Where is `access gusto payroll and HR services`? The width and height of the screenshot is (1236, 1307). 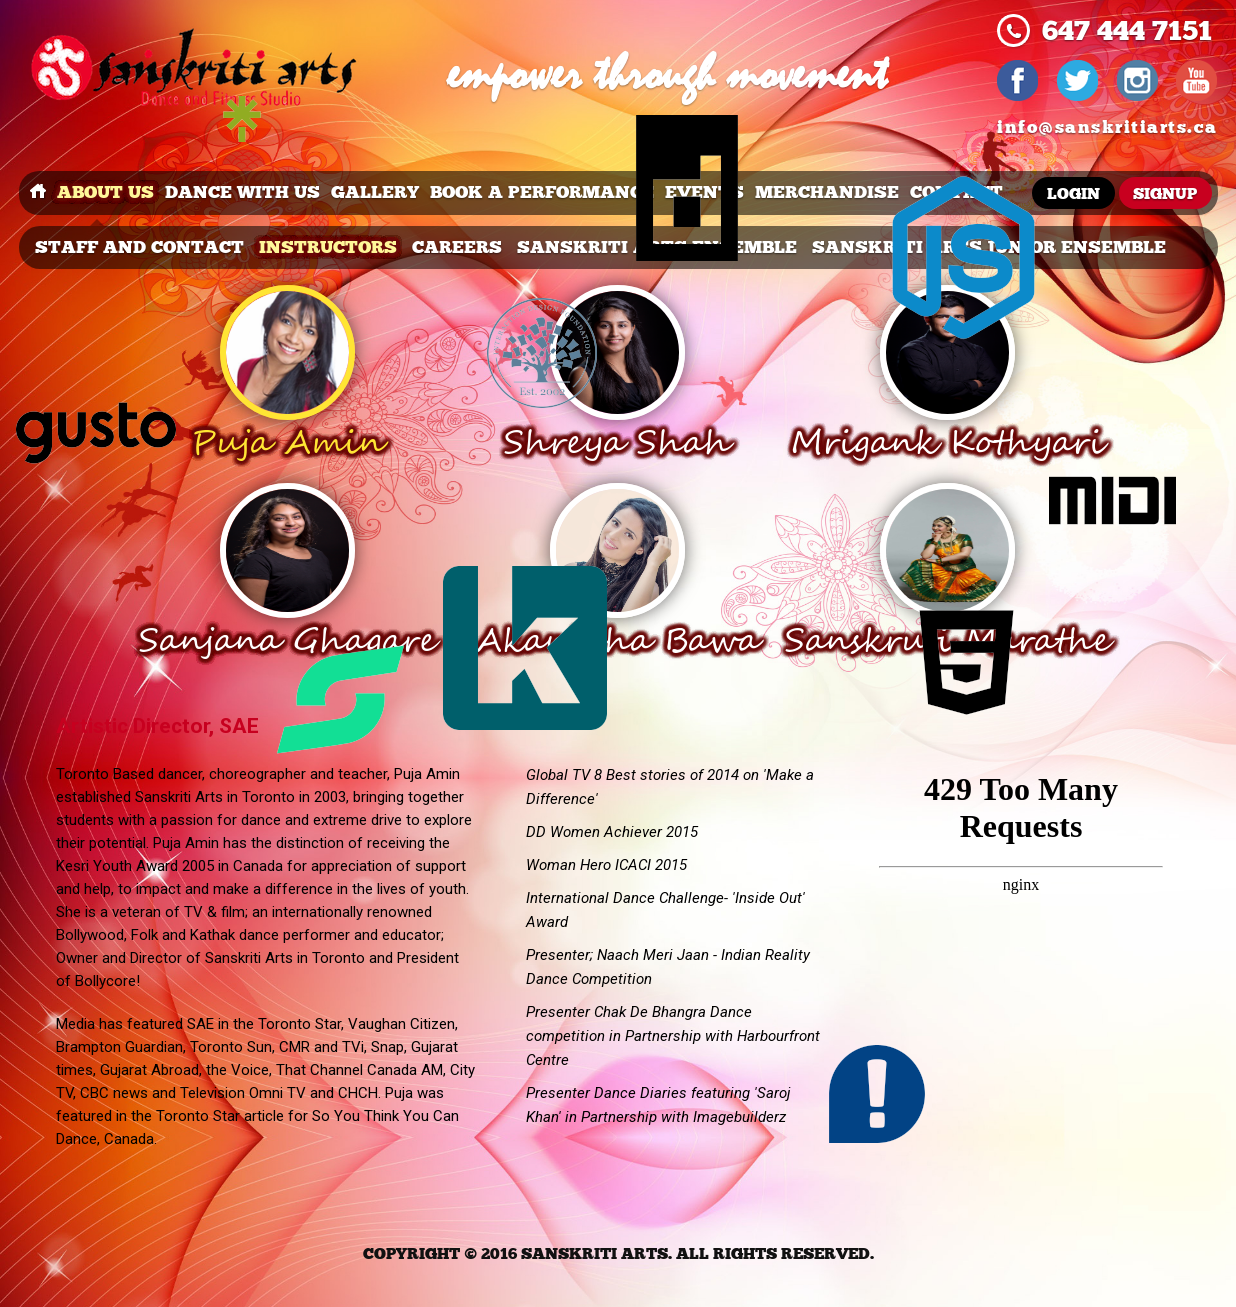 access gusto payroll and HR services is located at coordinates (96, 433).